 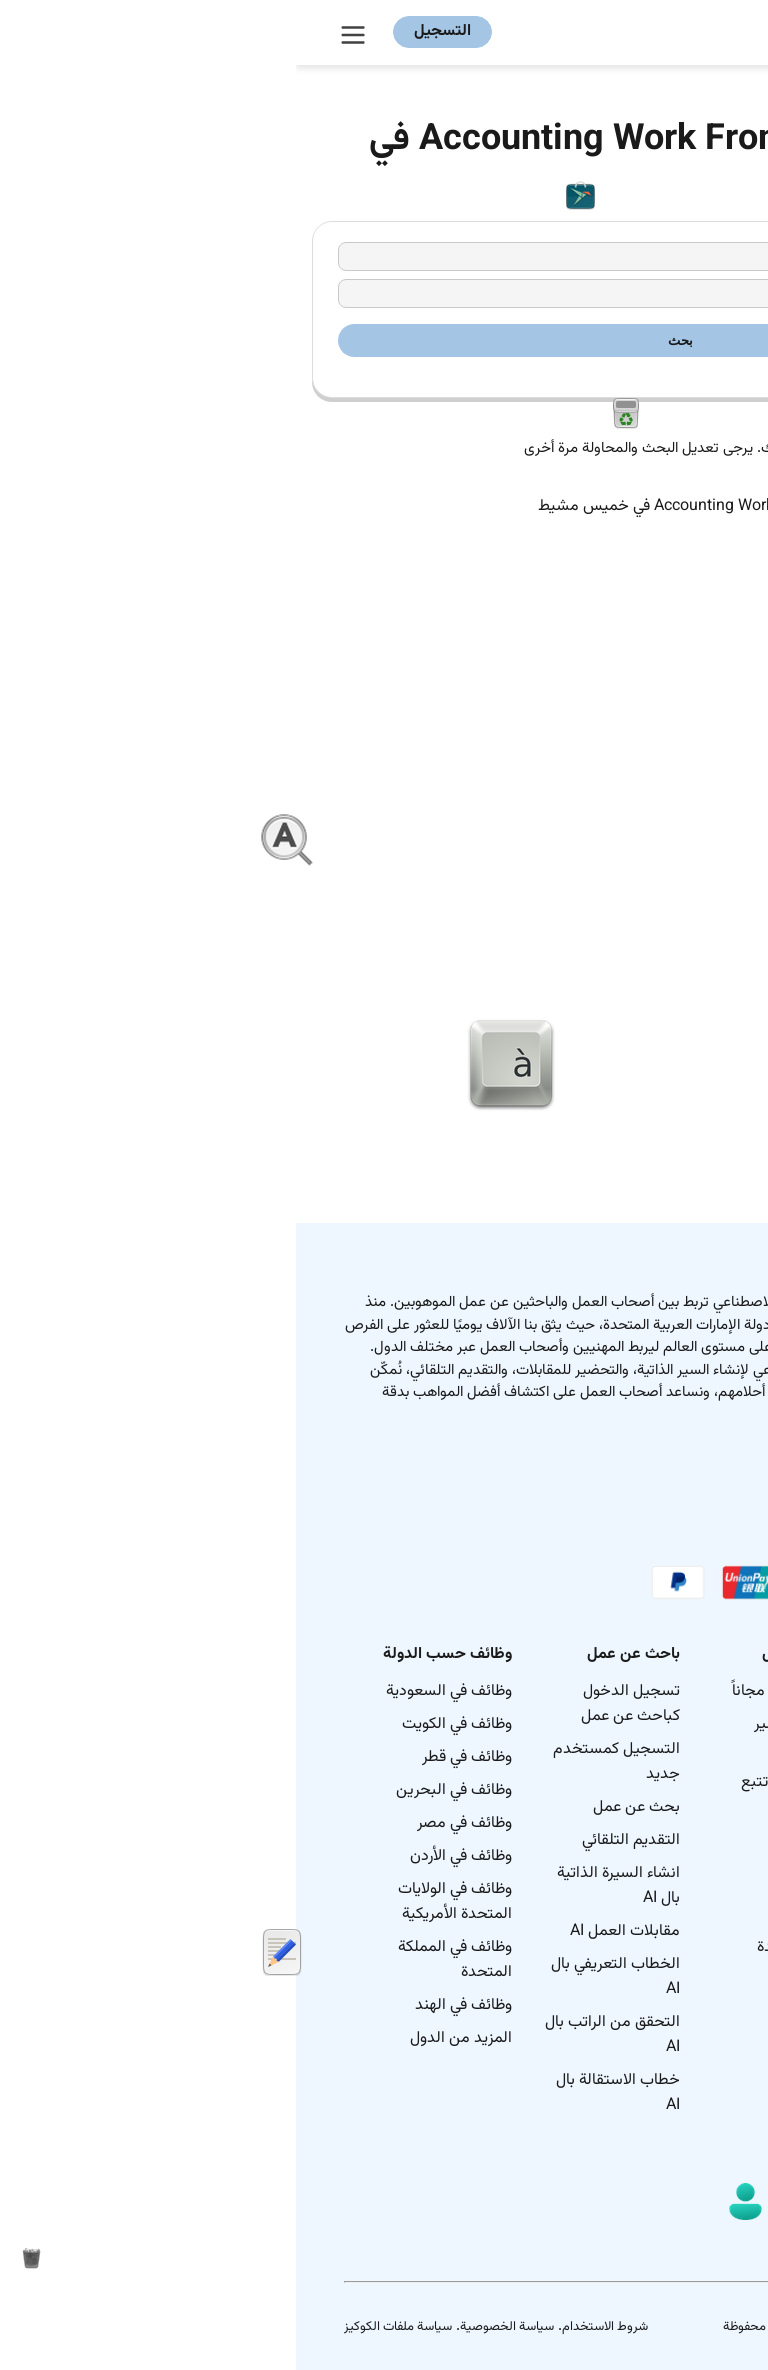 What do you see at coordinates (511, 1065) in the screenshot?
I see `open character map to insert special symbols` at bounding box center [511, 1065].